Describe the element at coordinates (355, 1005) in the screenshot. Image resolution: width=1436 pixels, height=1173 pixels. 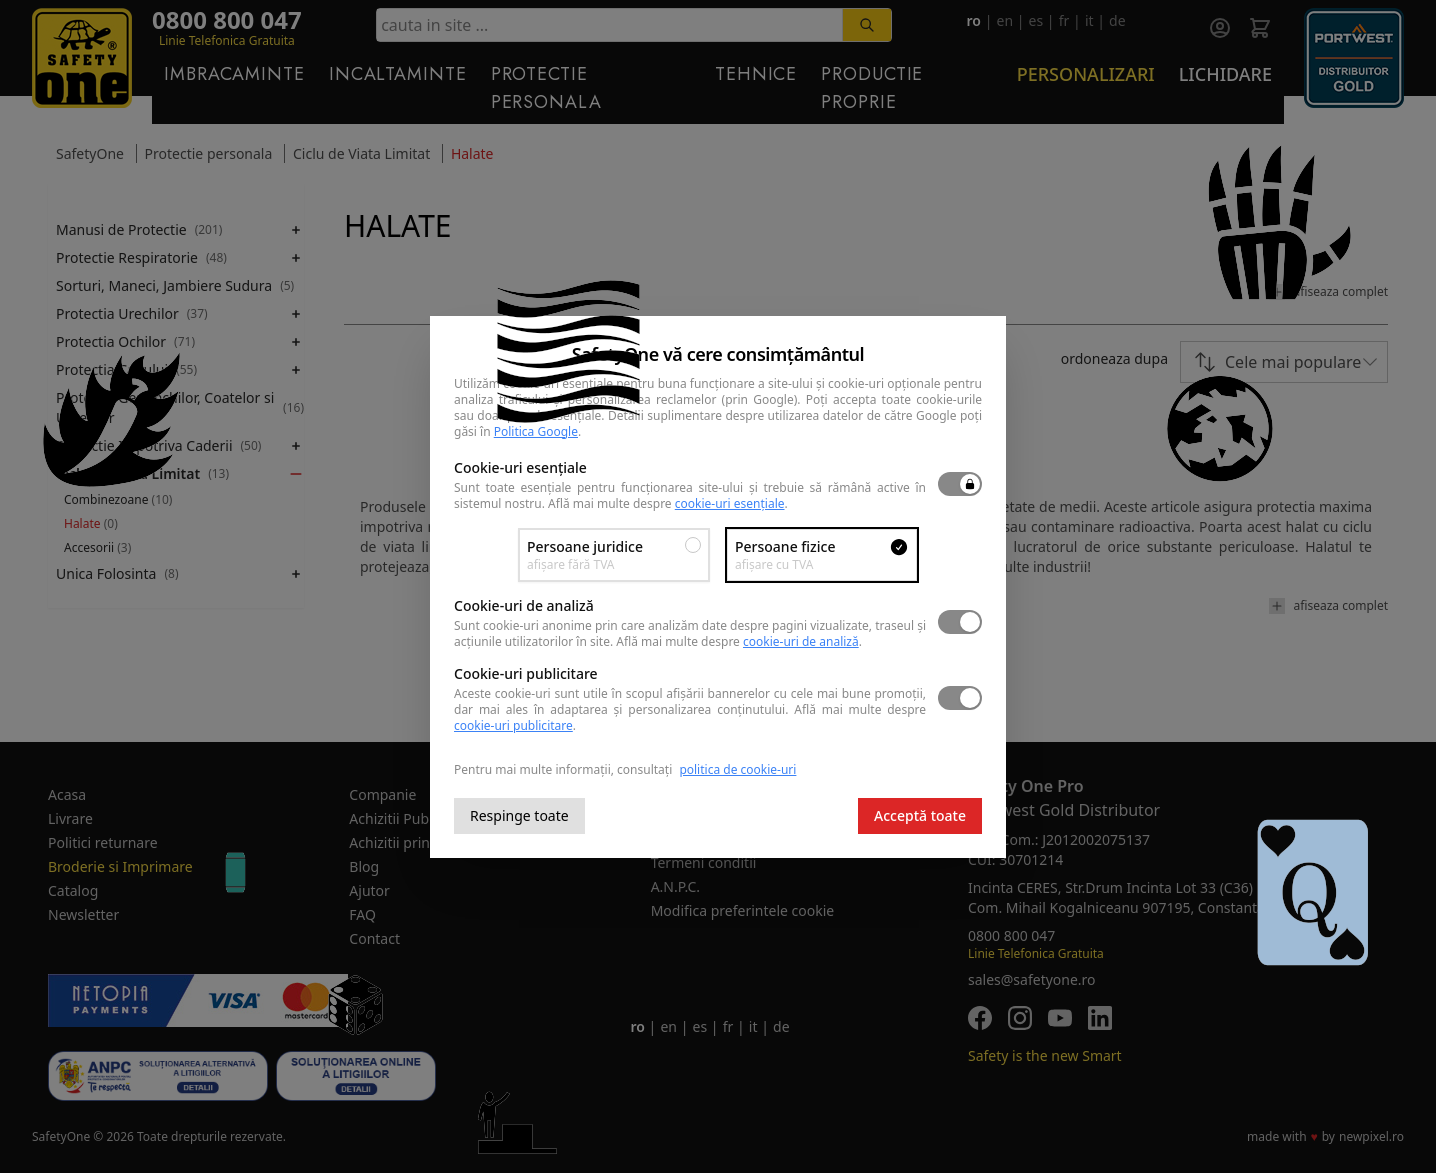
I see `roll the dice or randomize` at that location.